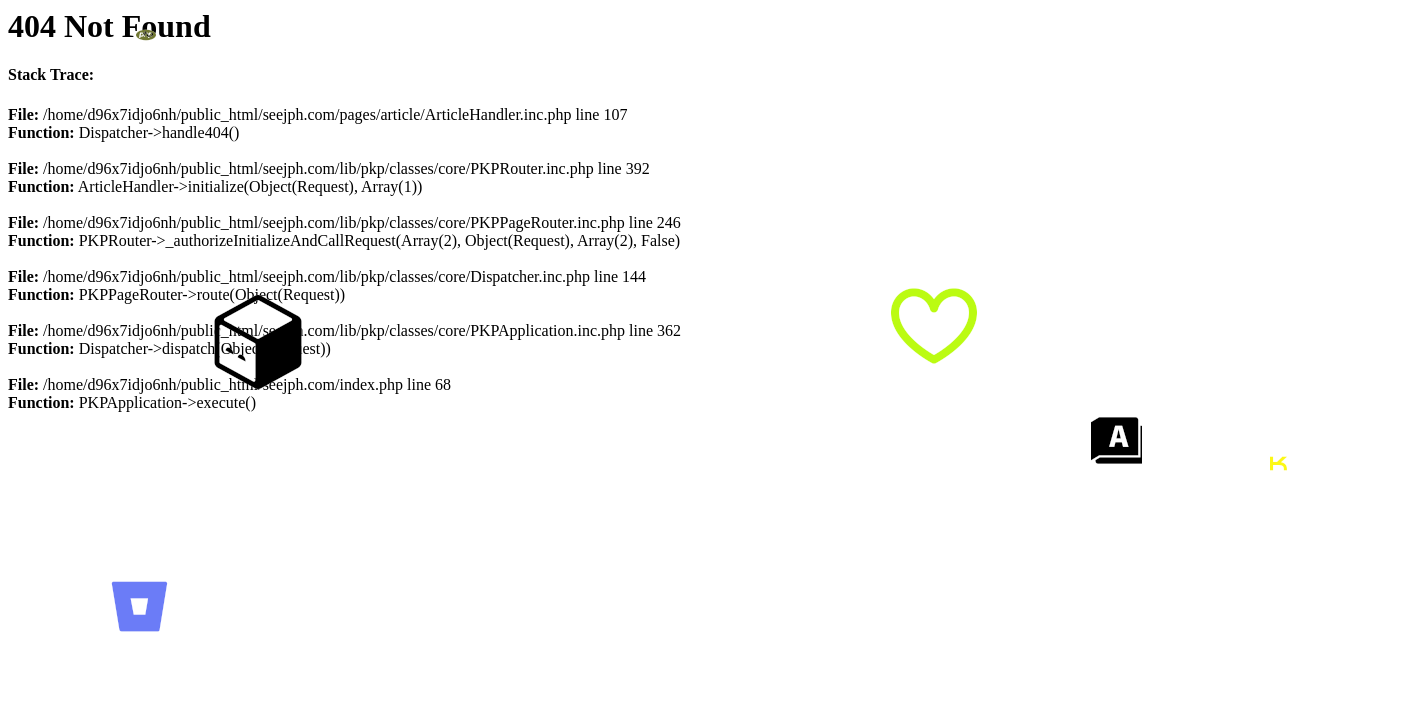 This screenshot has width=1401, height=720. Describe the element at coordinates (934, 326) in the screenshot. I see `sponsor a developer on github` at that location.